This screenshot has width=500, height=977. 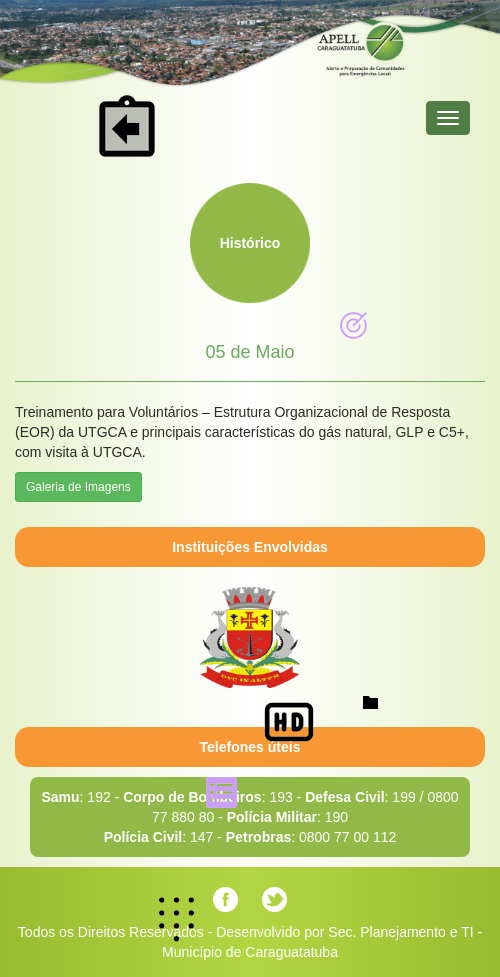 I want to click on return or send back an assignment, so click(x=127, y=129).